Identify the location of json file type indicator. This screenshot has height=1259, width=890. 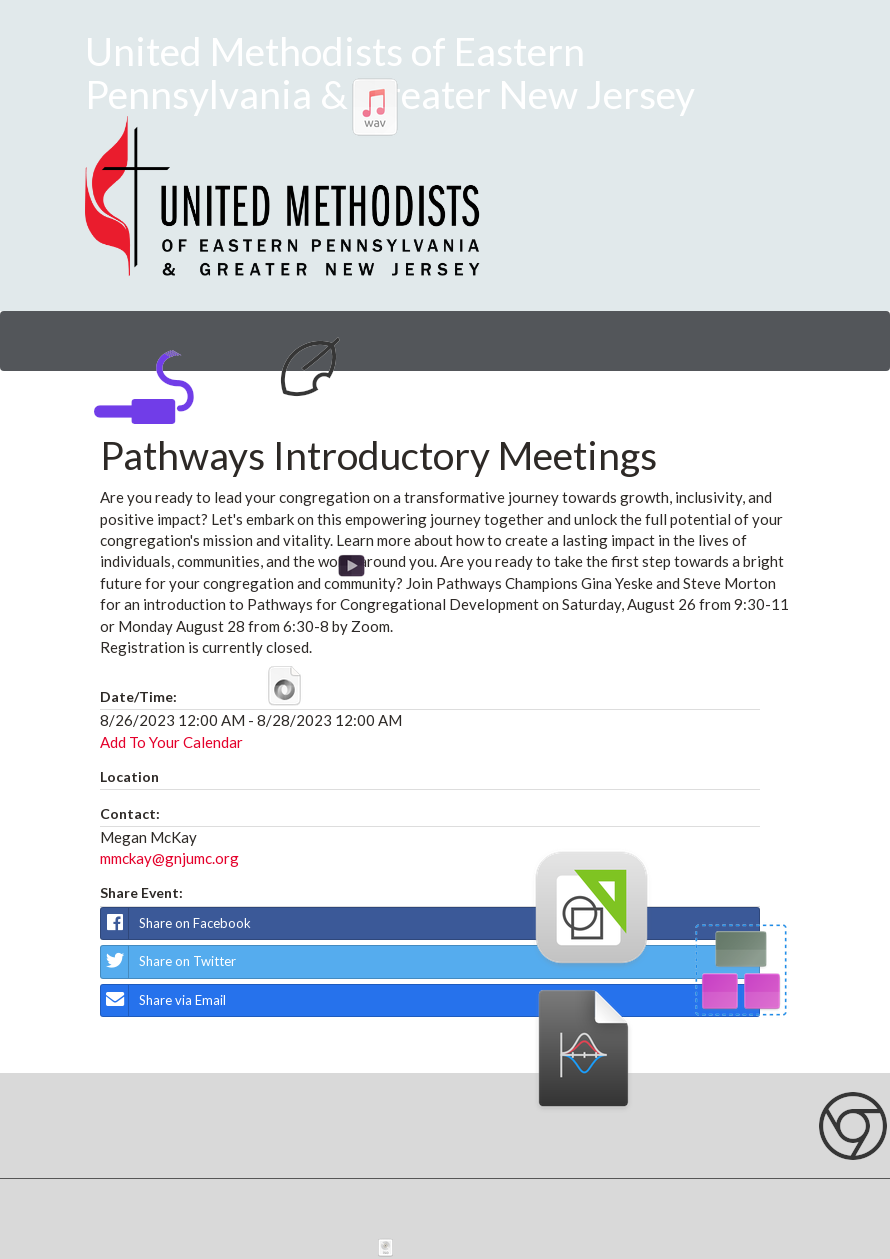
(284, 685).